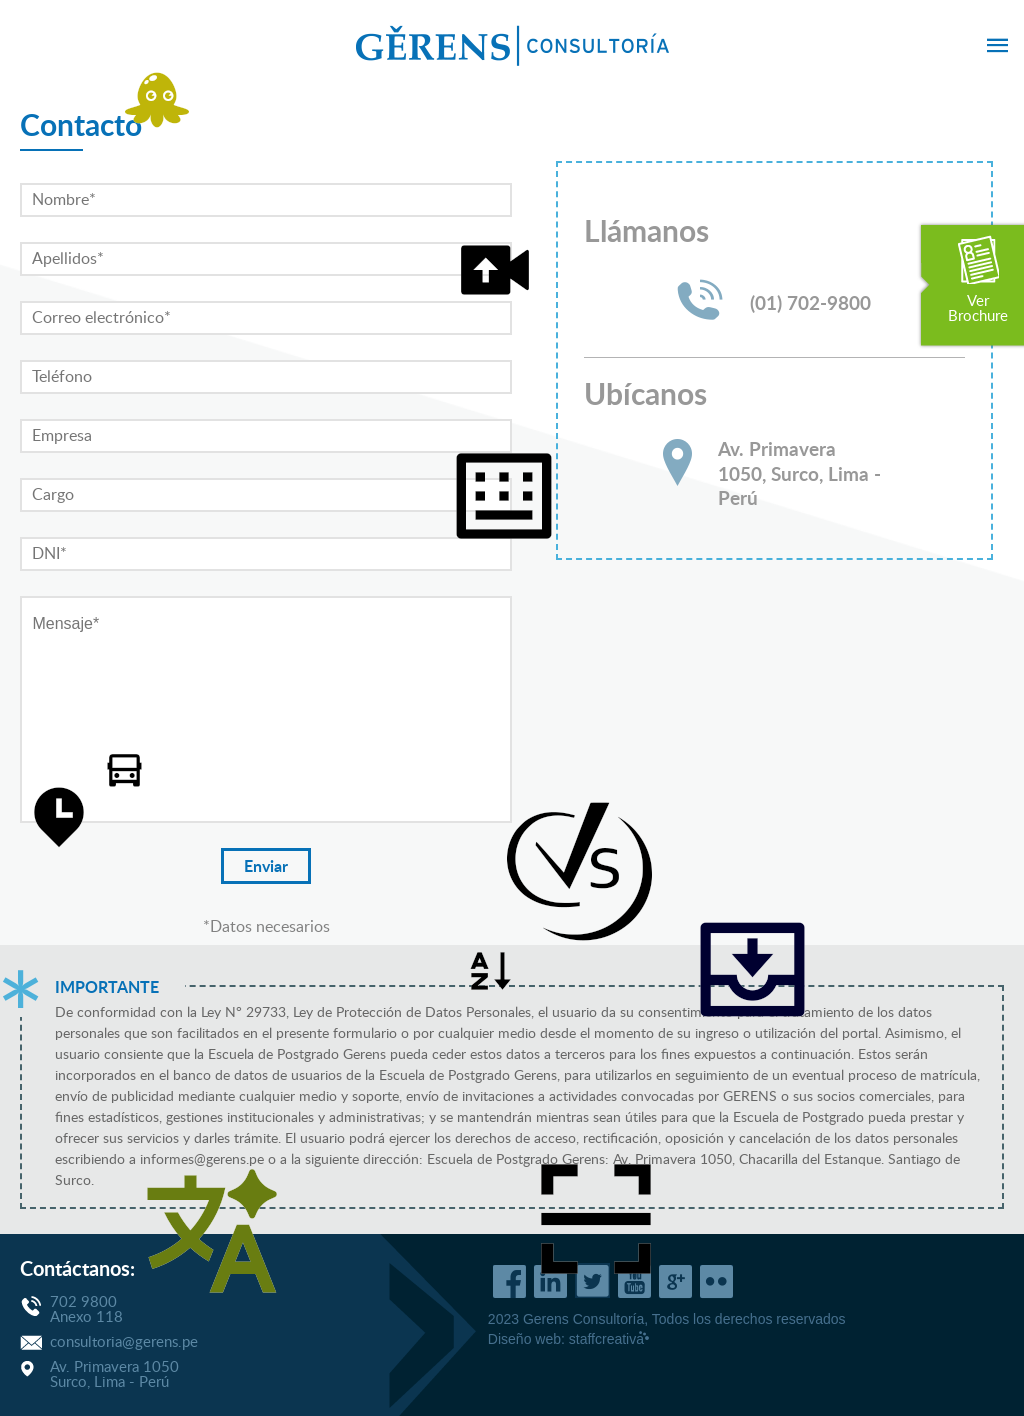 The width and height of the screenshot is (1024, 1416). What do you see at coordinates (579, 871) in the screenshot?
I see `codeceptjs testing framework logo` at bounding box center [579, 871].